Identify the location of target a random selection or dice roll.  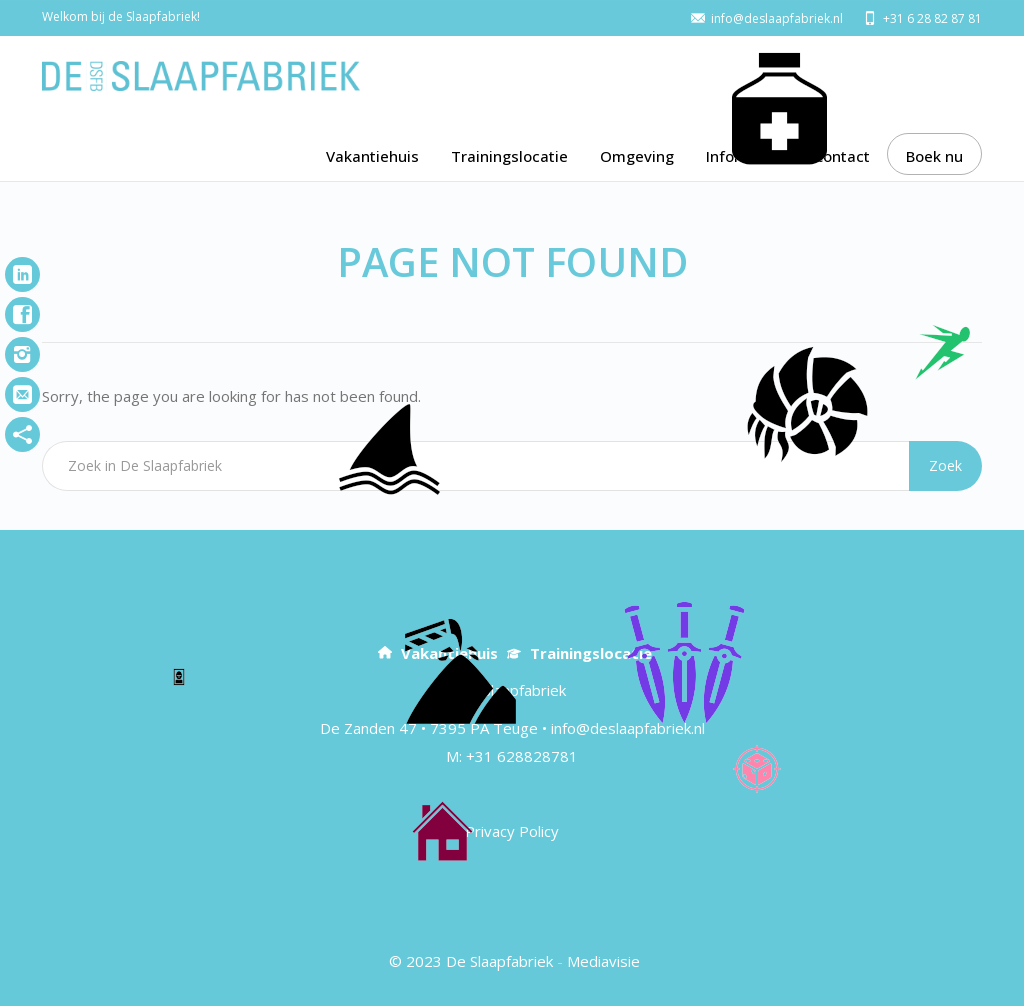
(757, 769).